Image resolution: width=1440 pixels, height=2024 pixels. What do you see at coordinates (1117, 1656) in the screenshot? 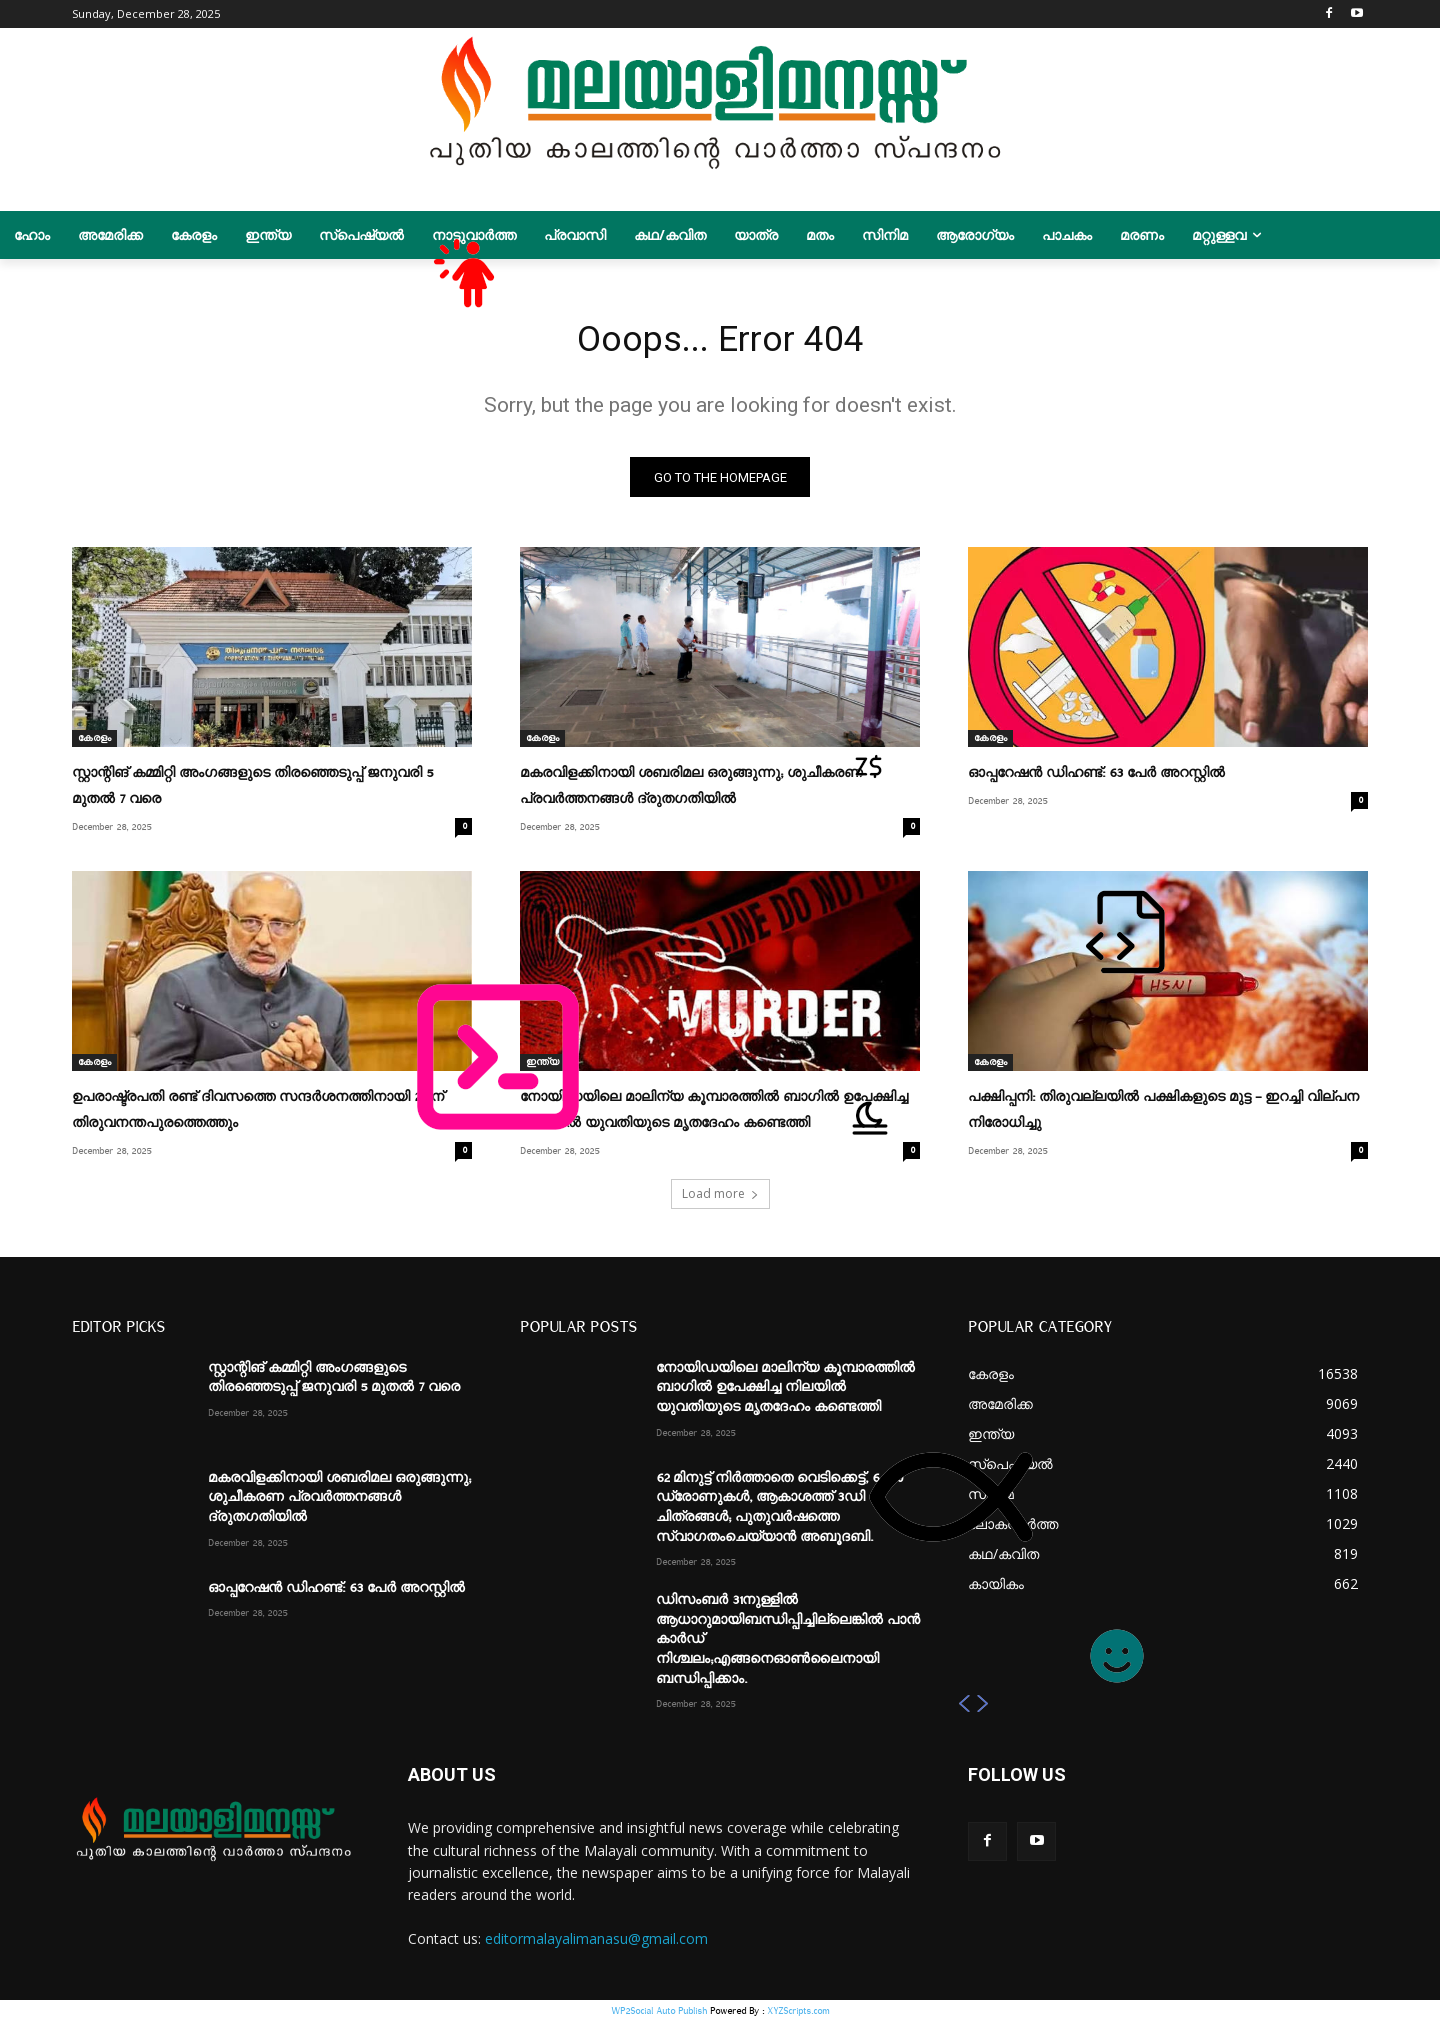
I see `add an emoji or reaction` at bounding box center [1117, 1656].